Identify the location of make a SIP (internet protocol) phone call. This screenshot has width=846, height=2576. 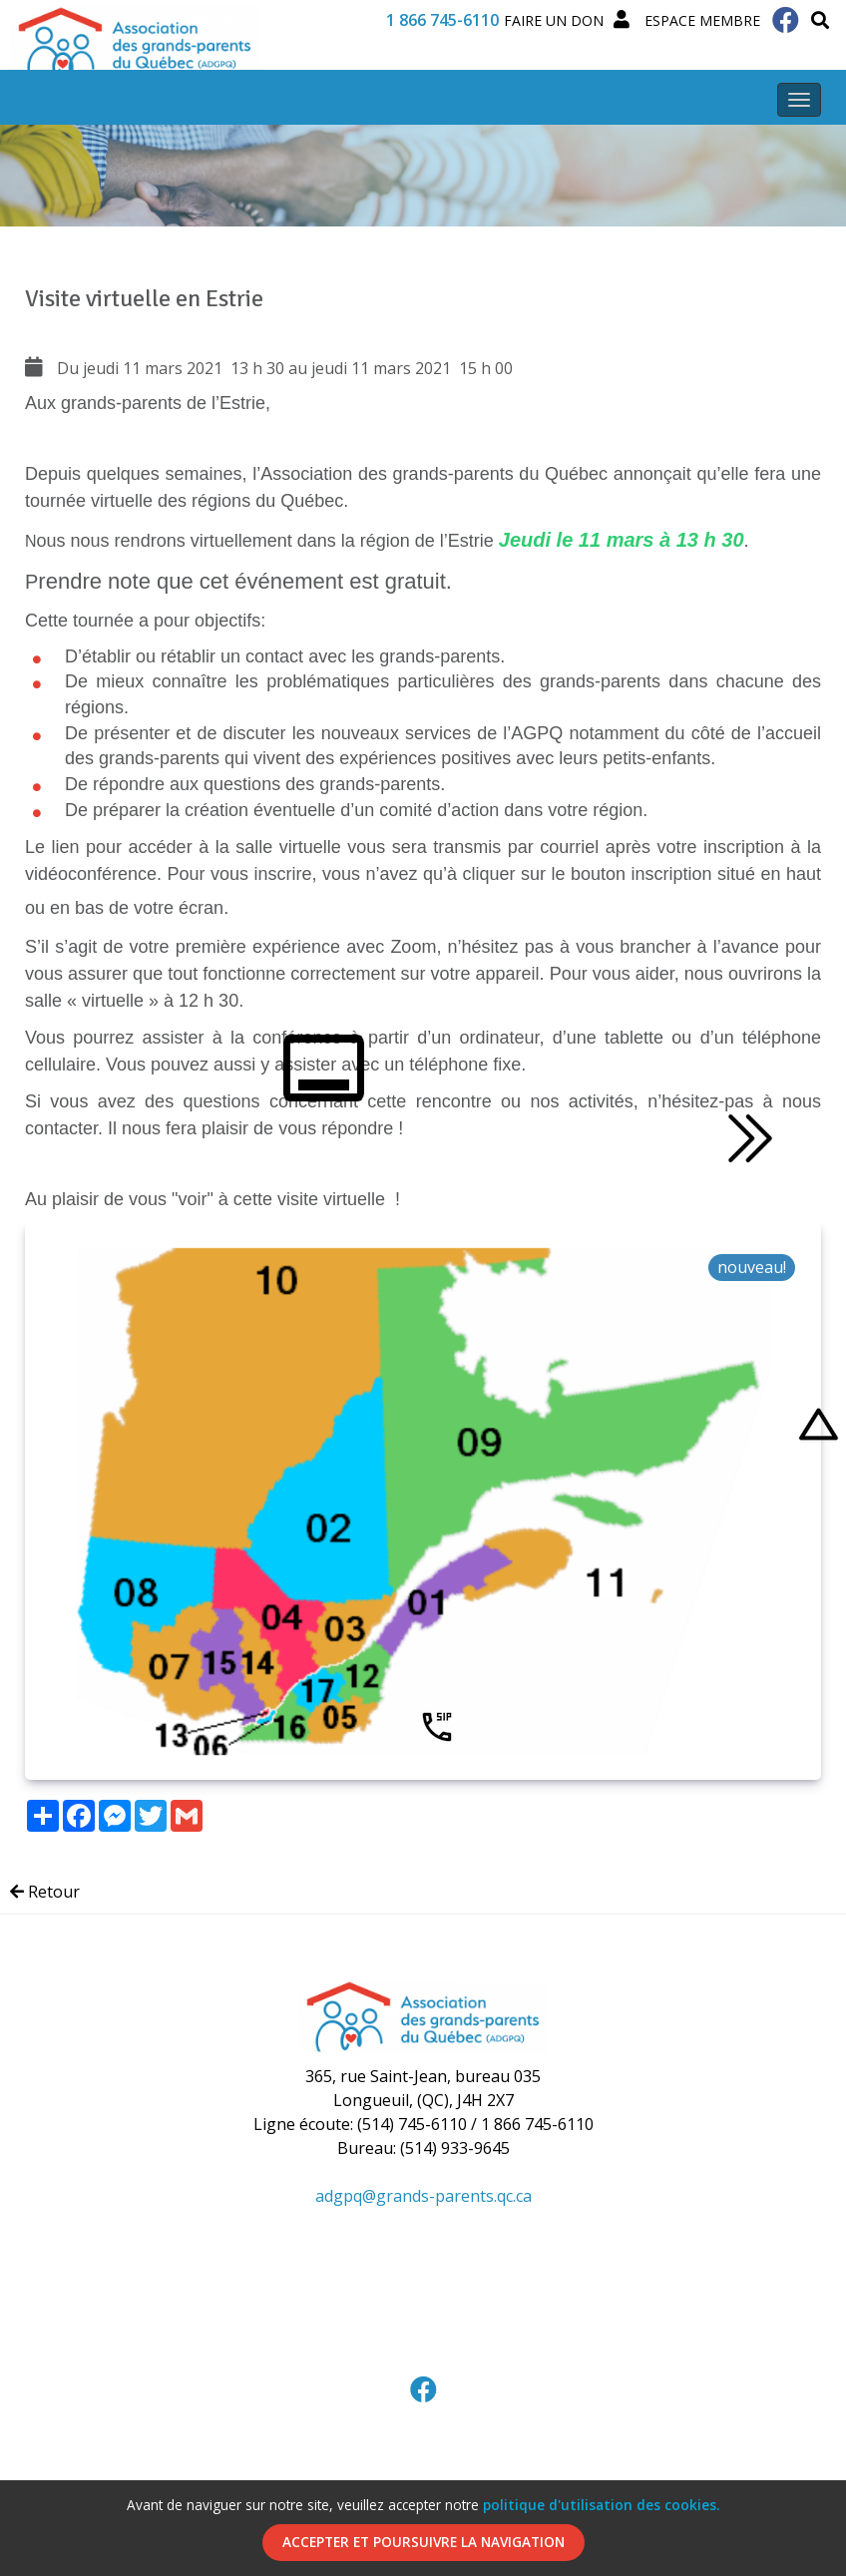
(437, 1727).